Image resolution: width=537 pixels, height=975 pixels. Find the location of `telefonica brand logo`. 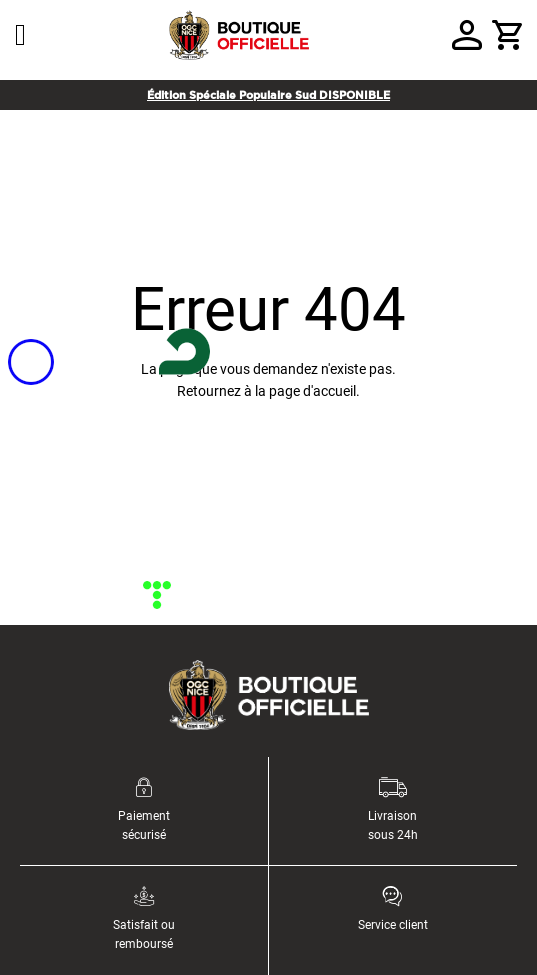

telefonica brand logo is located at coordinates (157, 595).